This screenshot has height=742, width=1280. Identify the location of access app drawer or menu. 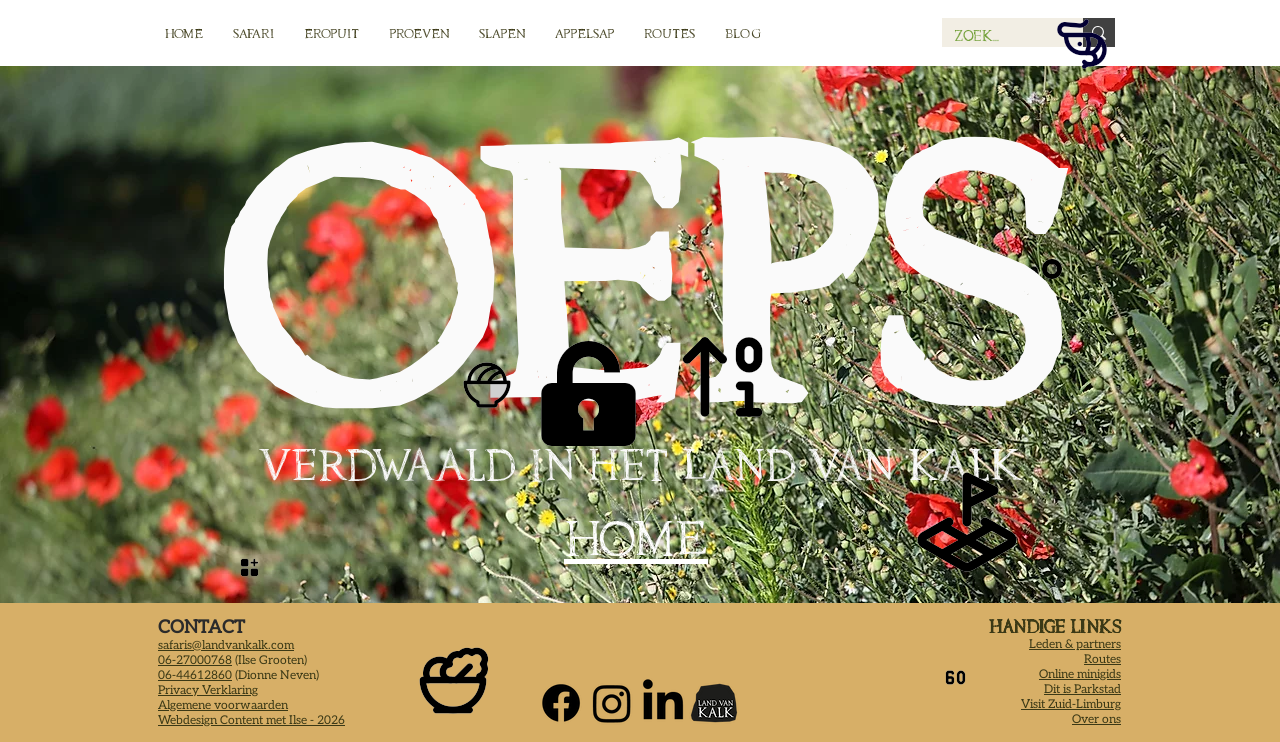
(249, 567).